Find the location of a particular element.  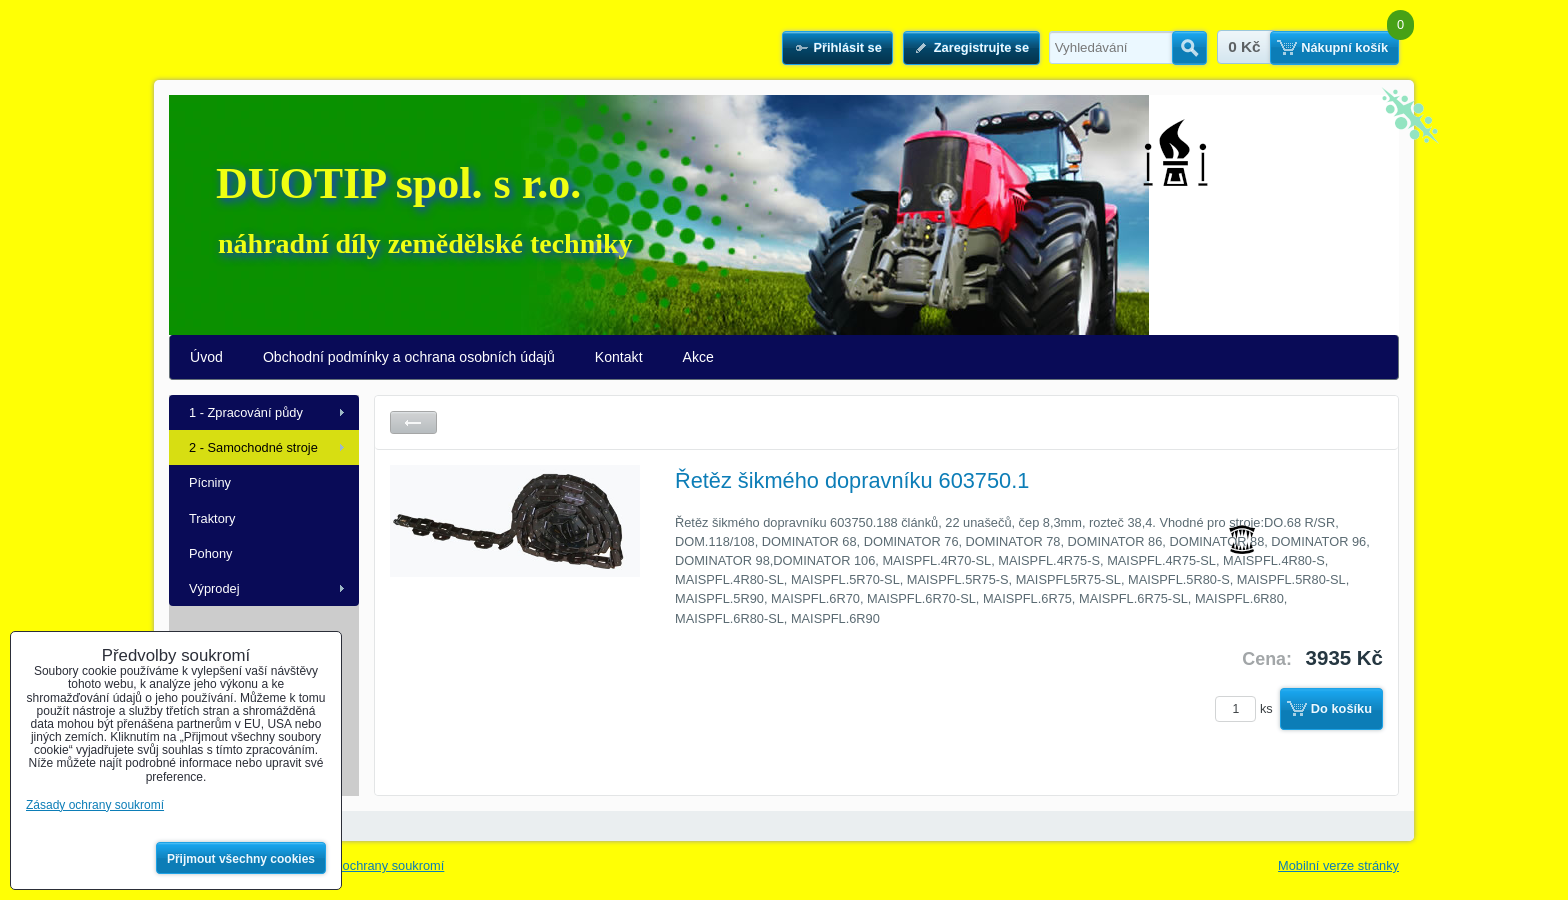

select a monster or creature character is located at coordinates (1242, 539).